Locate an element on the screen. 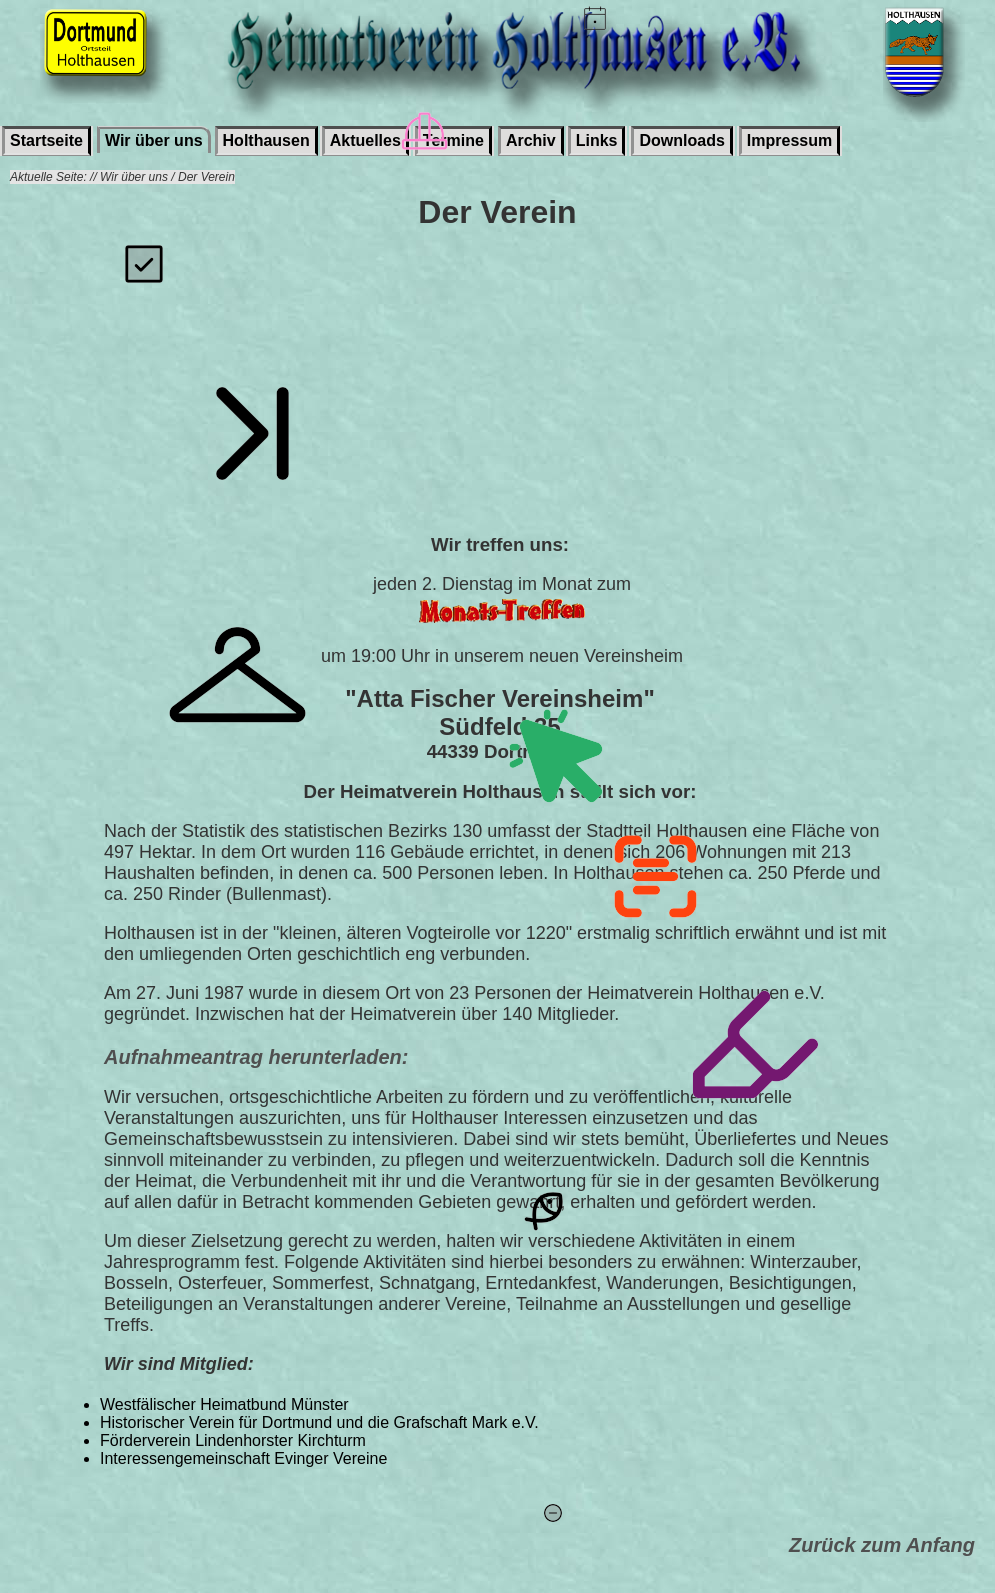 The width and height of the screenshot is (995, 1593). mark task as complete is located at coordinates (144, 264).